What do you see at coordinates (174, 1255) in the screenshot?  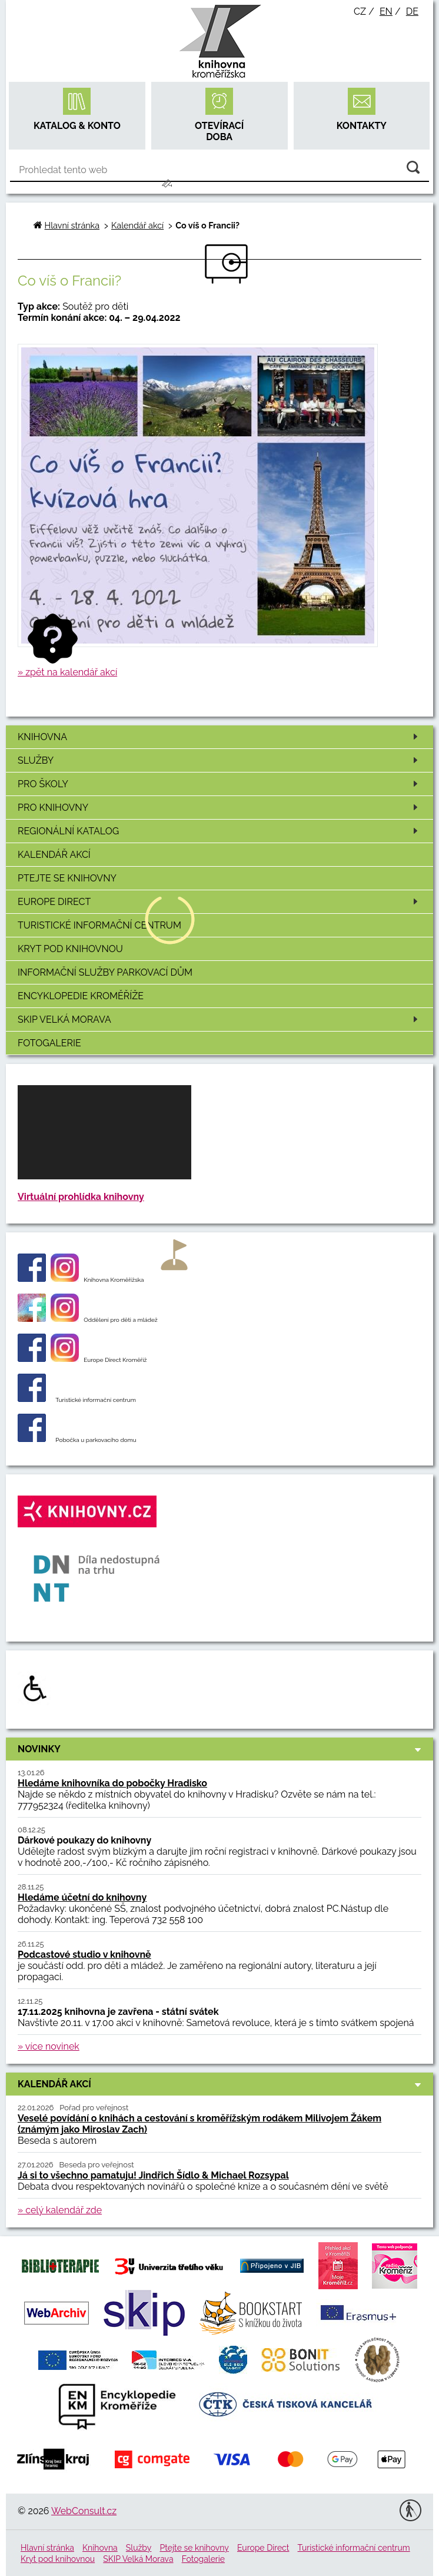 I see `view golf courses or activities` at bounding box center [174, 1255].